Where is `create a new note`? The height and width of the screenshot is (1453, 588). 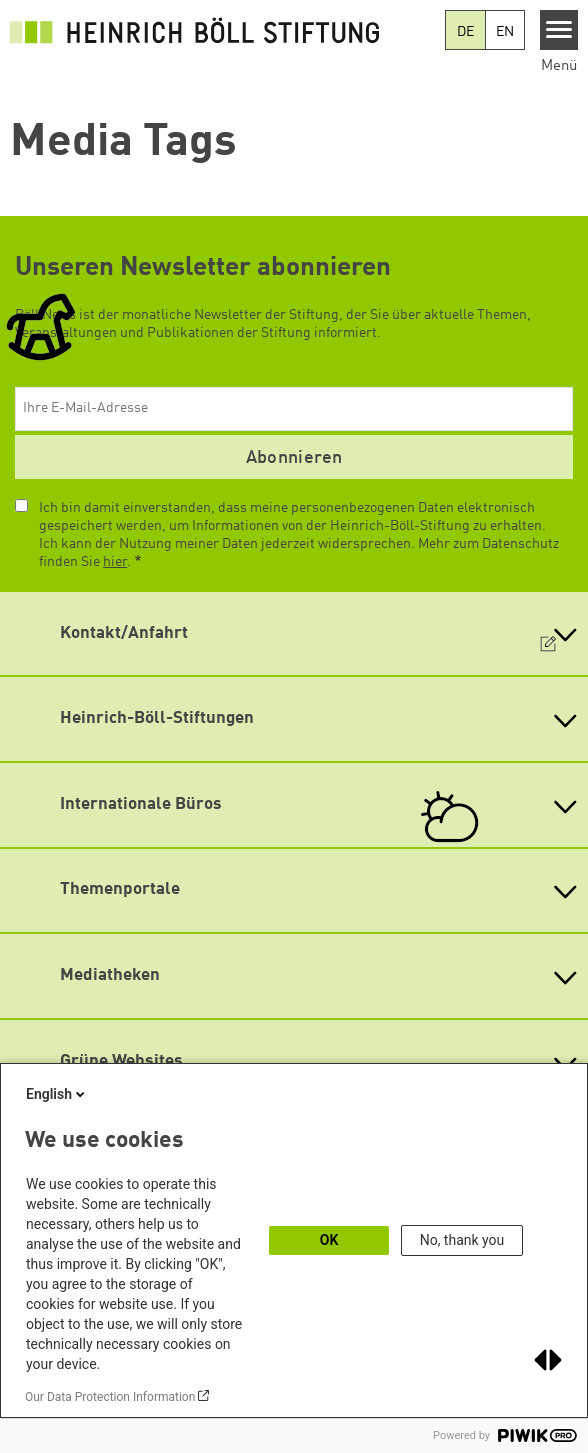 create a new note is located at coordinates (548, 644).